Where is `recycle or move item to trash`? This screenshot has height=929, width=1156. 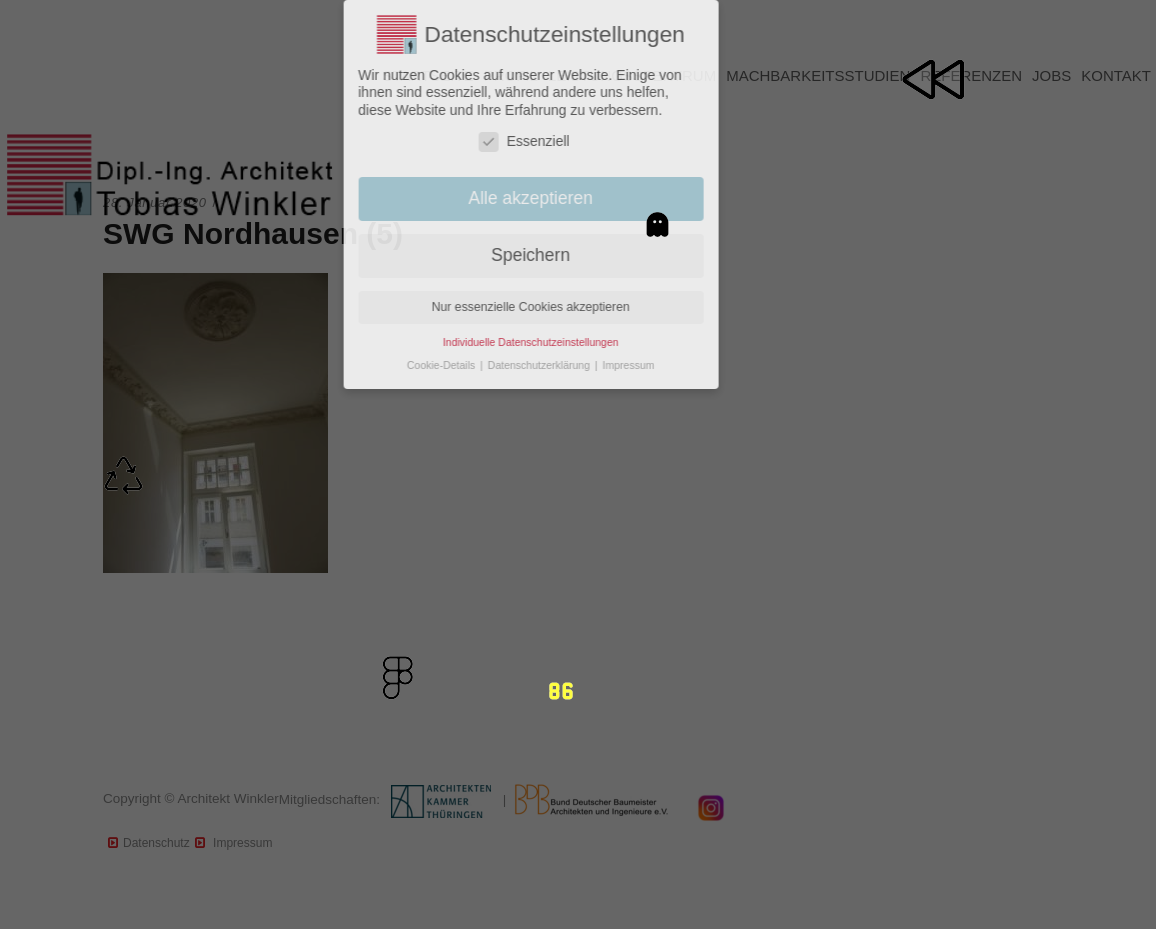 recycle or move item to trash is located at coordinates (123, 475).